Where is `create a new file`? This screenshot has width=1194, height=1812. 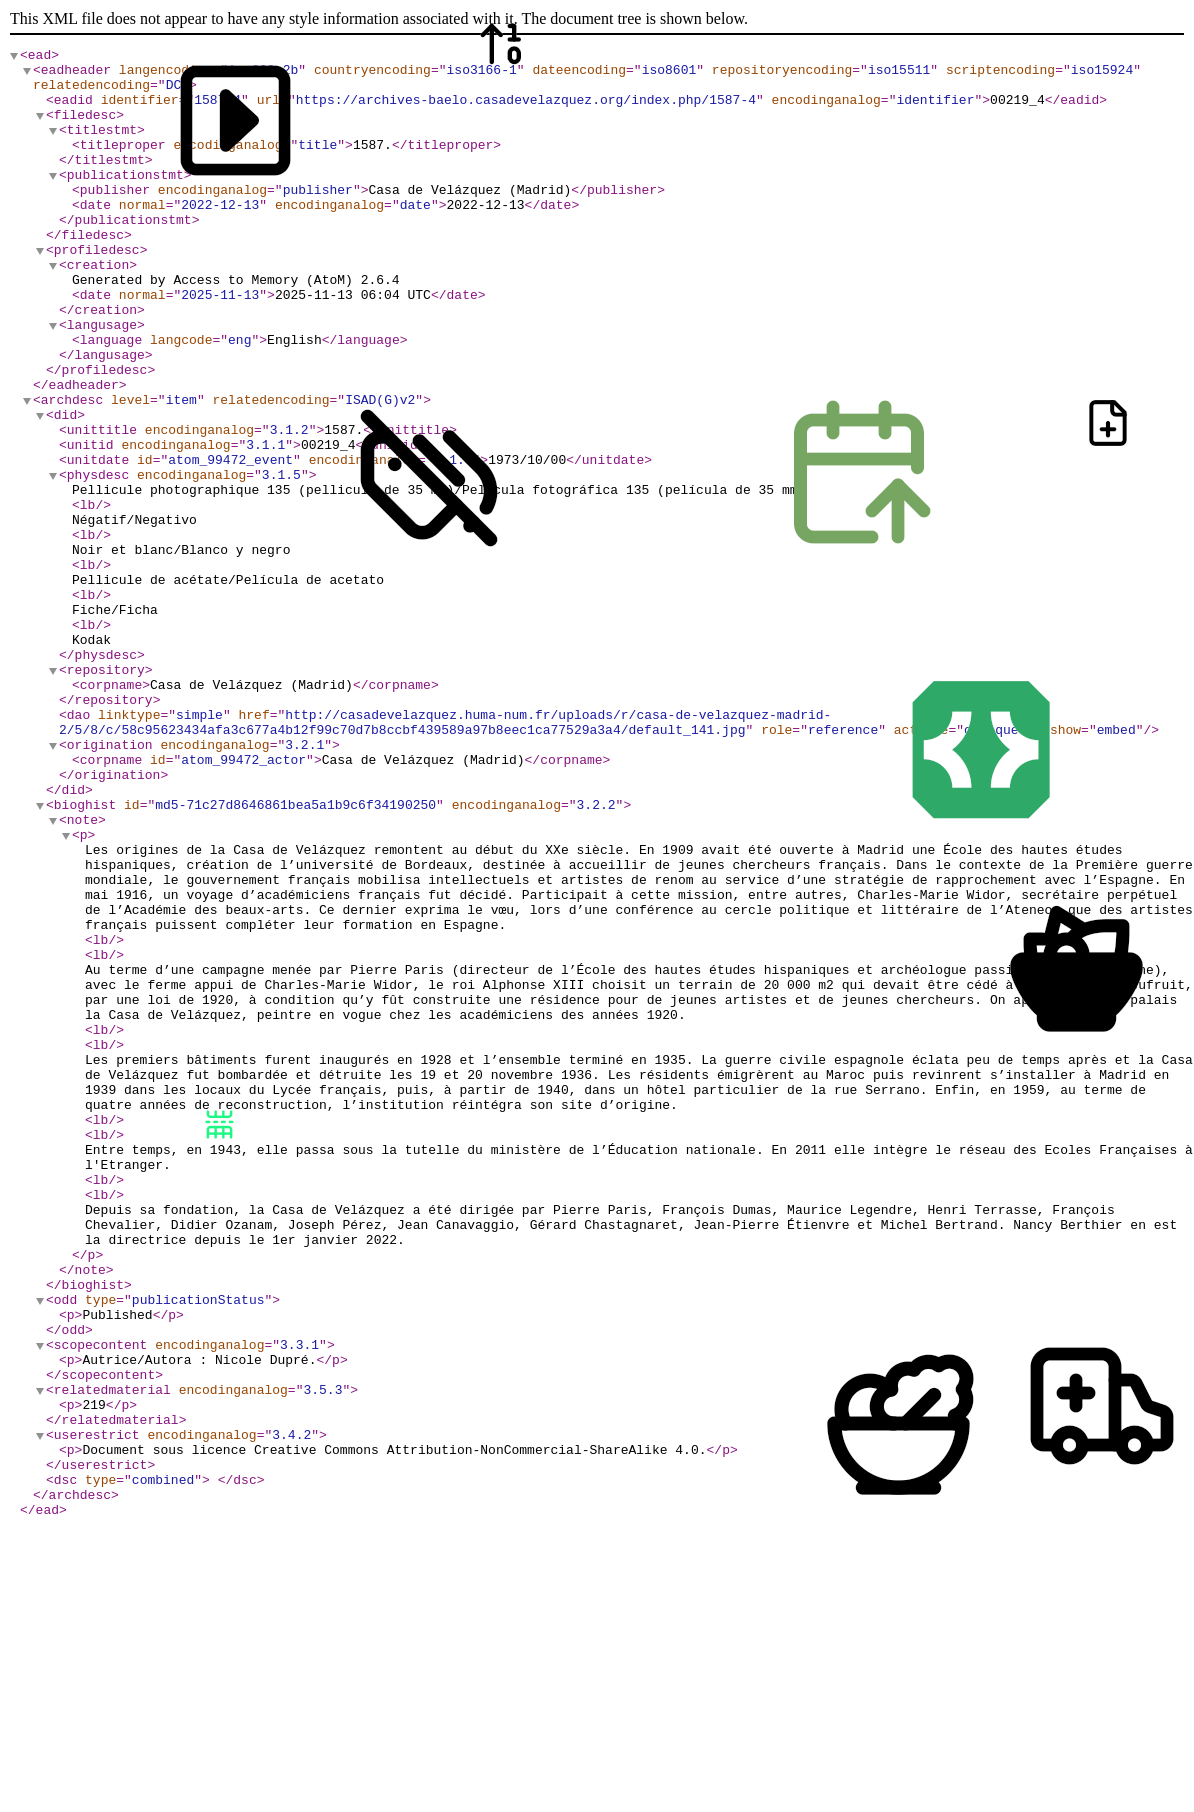
create a new file is located at coordinates (1108, 423).